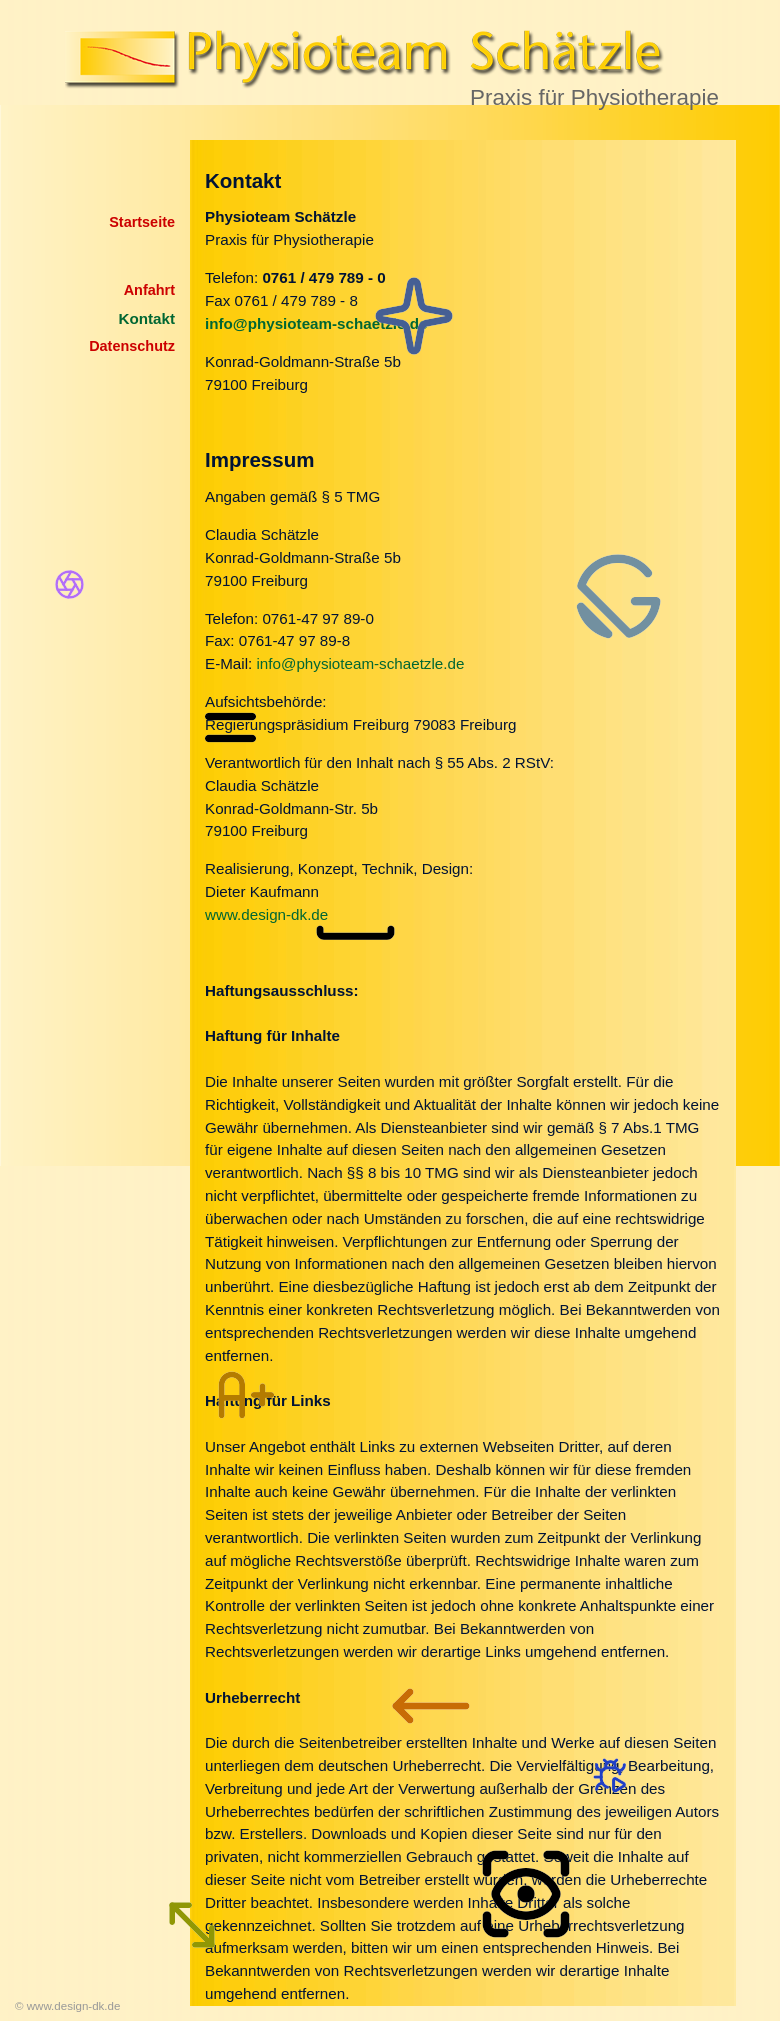  I want to click on scan with eye tracking or face recognition, so click(526, 1894).